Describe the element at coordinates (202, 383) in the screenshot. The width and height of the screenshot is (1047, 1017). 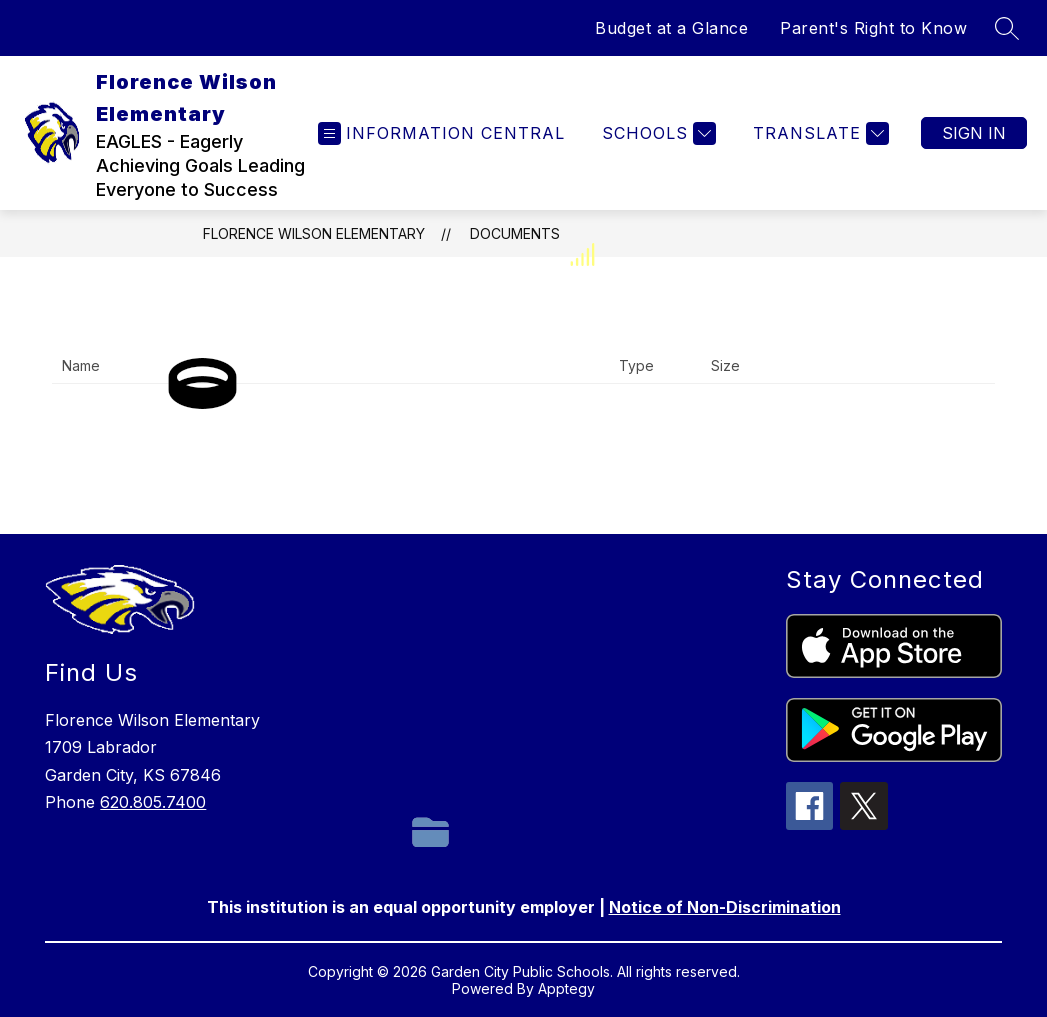
I see `indicates a ring or jewelry item` at that location.